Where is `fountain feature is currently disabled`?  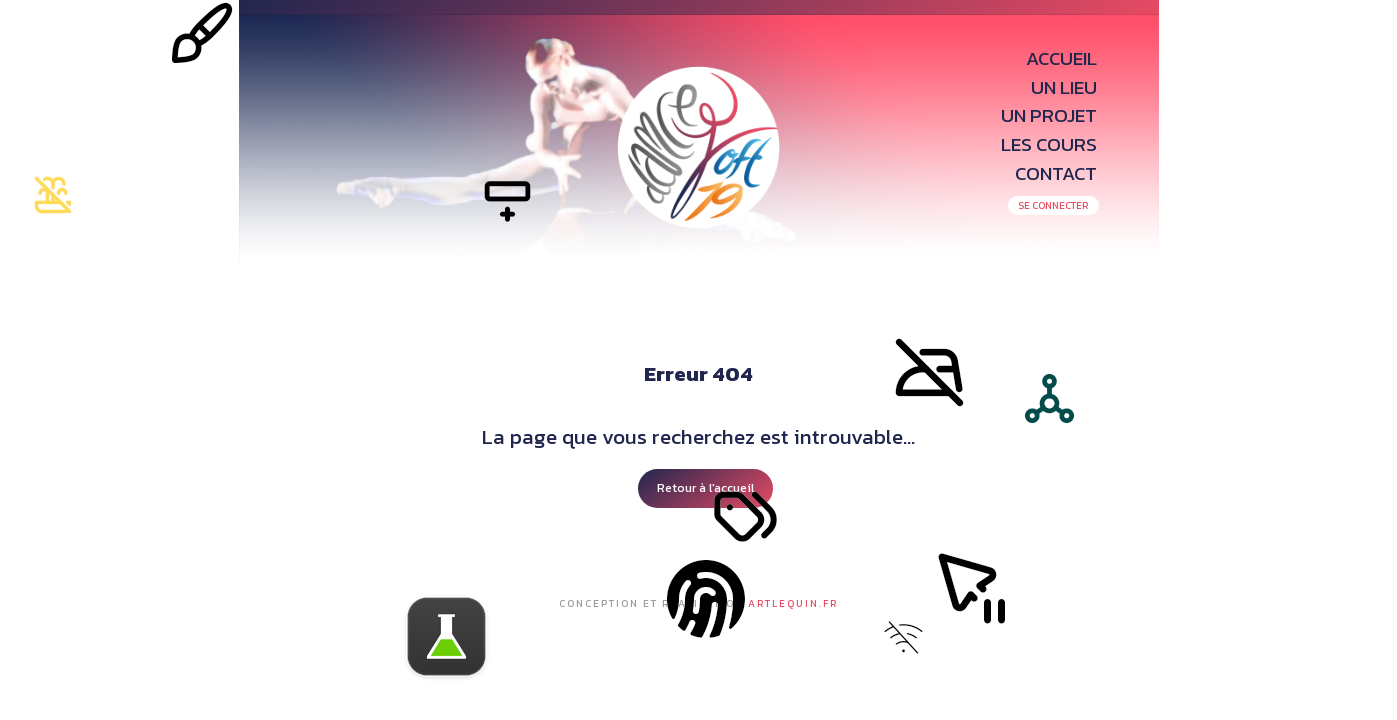 fountain feature is currently disabled is located at coordinates (53, 195).